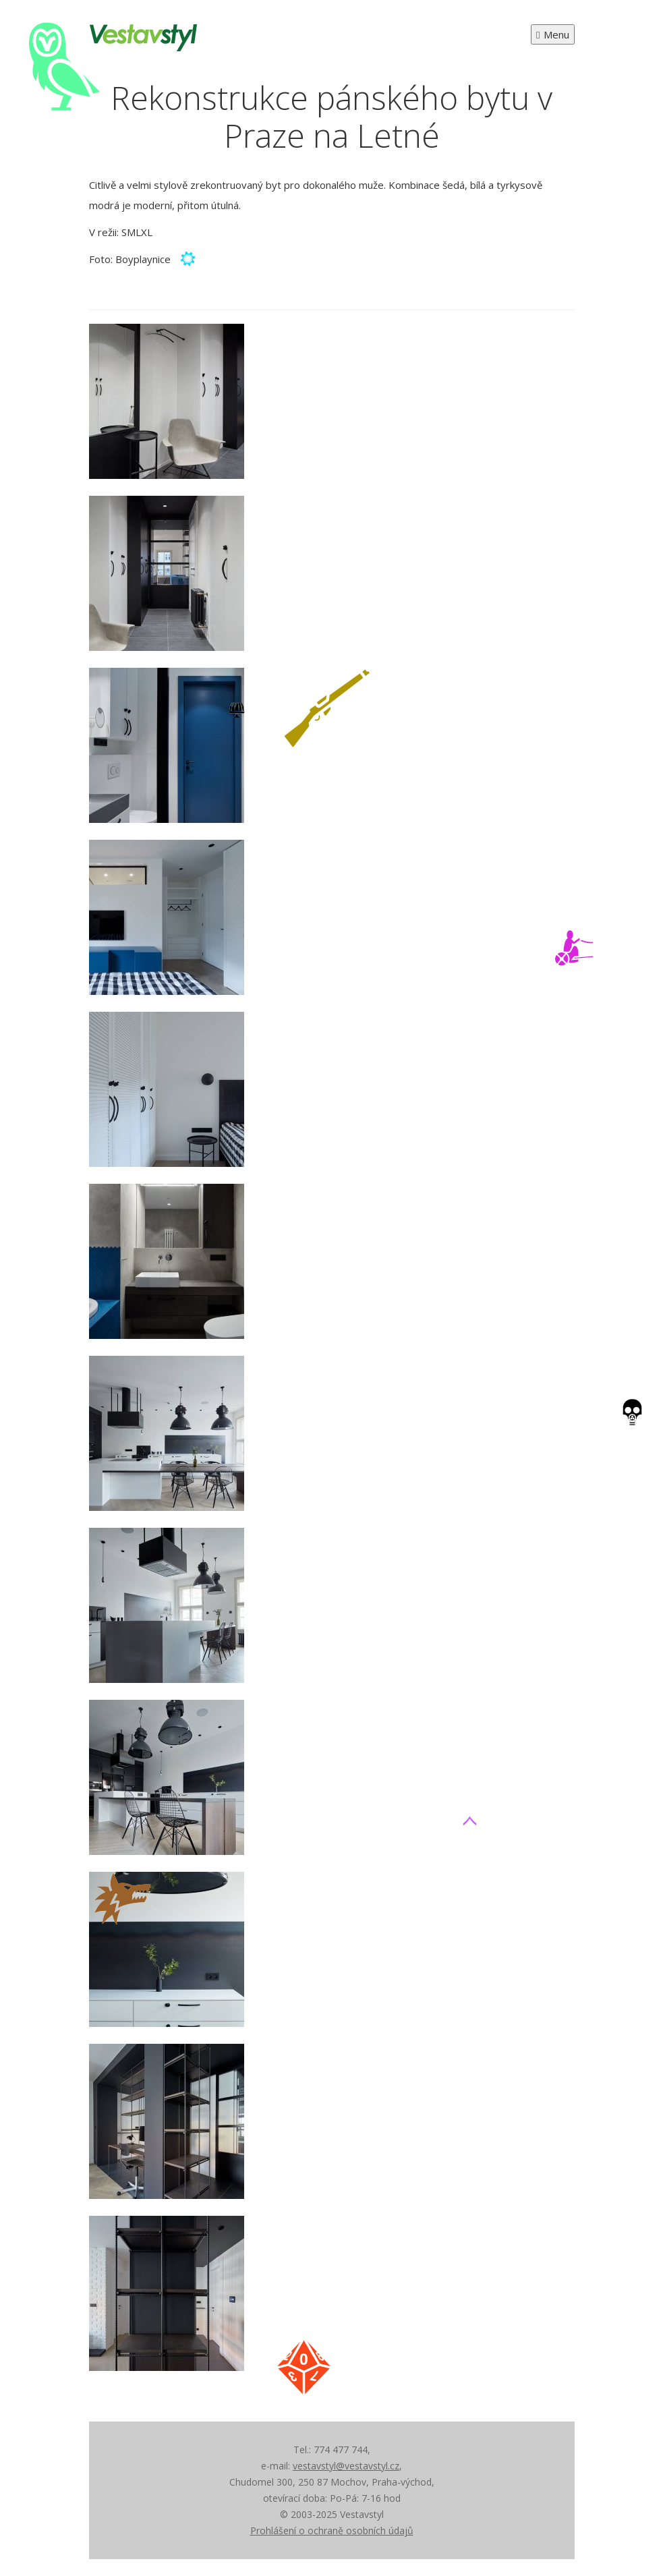 This screenshot has height=2576, width=663. What do you see at coordinates (632, 1412) in the screenshot?
I see `indicates hazardous environment or toxic area in game` at bounding box center [632, 1412].